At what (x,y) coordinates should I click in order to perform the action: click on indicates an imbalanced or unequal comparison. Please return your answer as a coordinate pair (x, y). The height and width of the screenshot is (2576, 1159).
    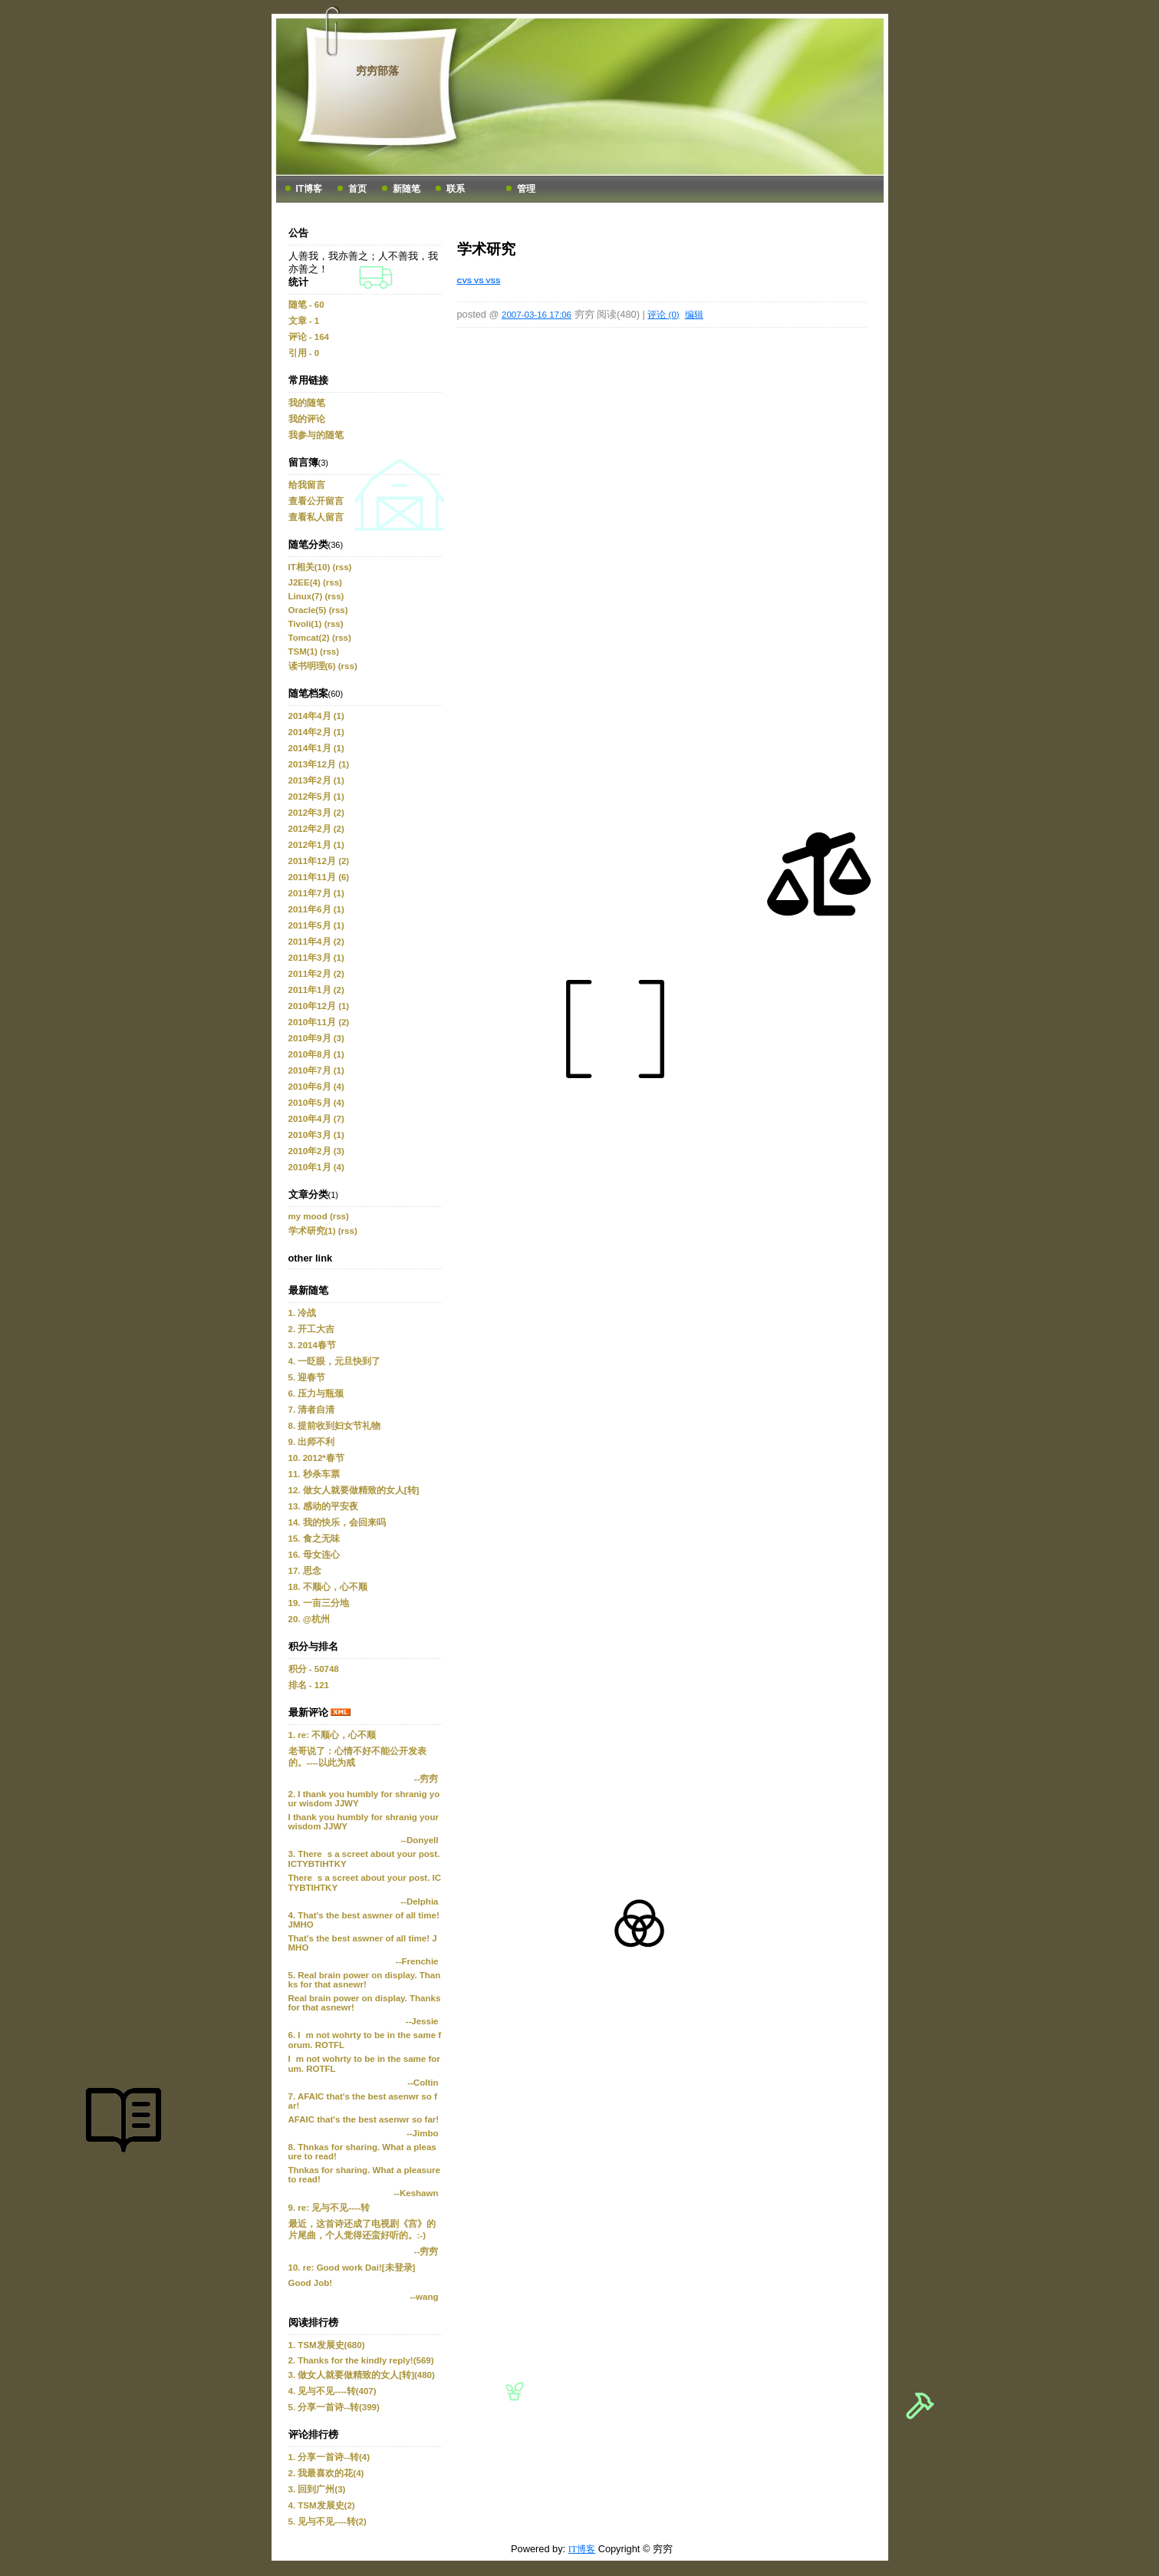
    Looking at the image, I should click on (819, 874).